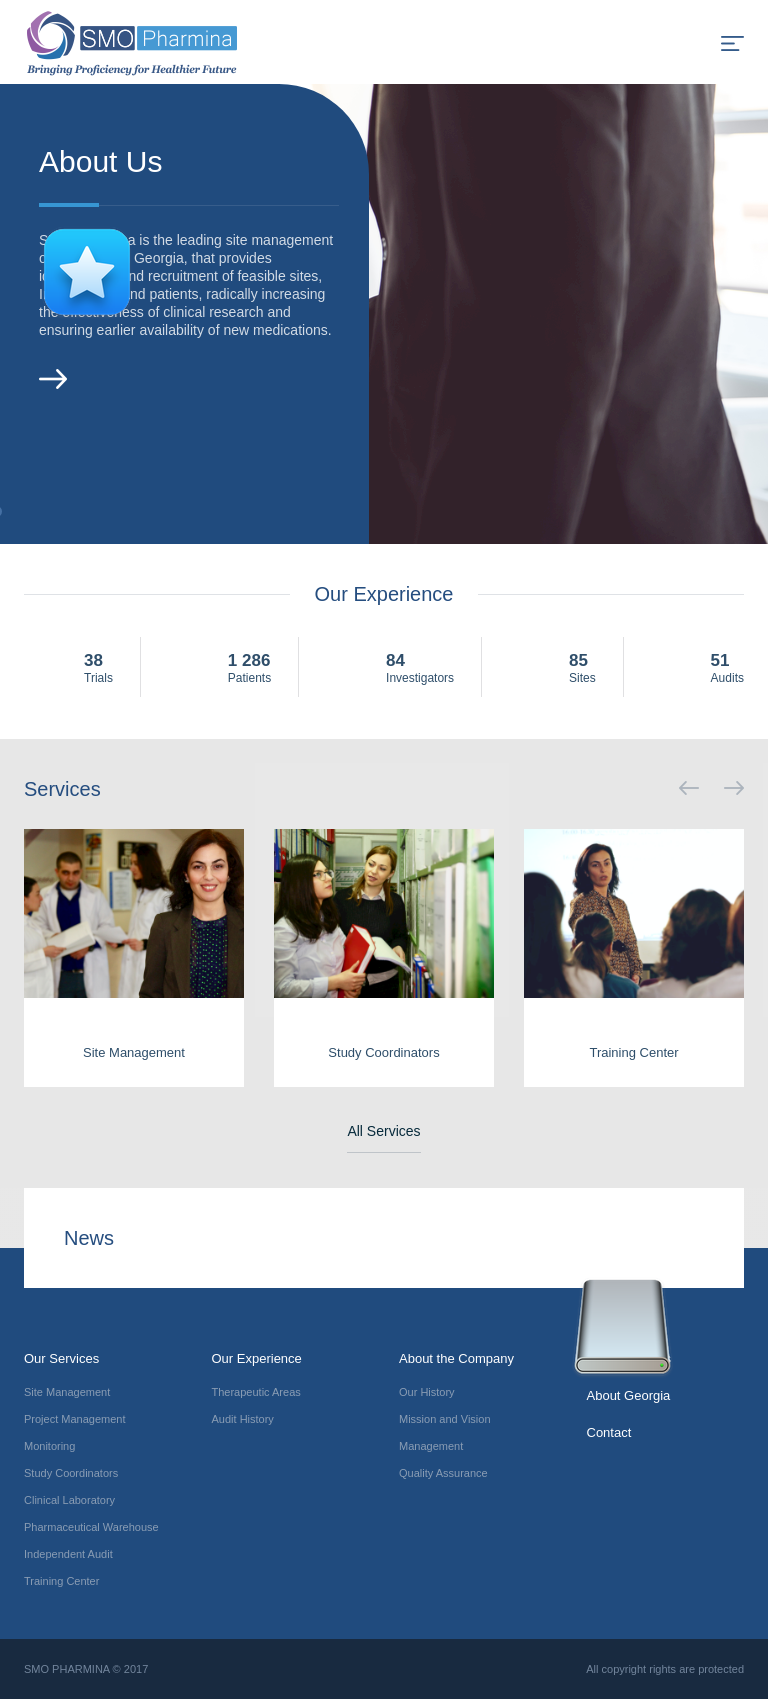  What do you see at coordinates (87, 272) in the screenshot?
I see `open compizconfig settings manager` at bounding box center [87, 272].